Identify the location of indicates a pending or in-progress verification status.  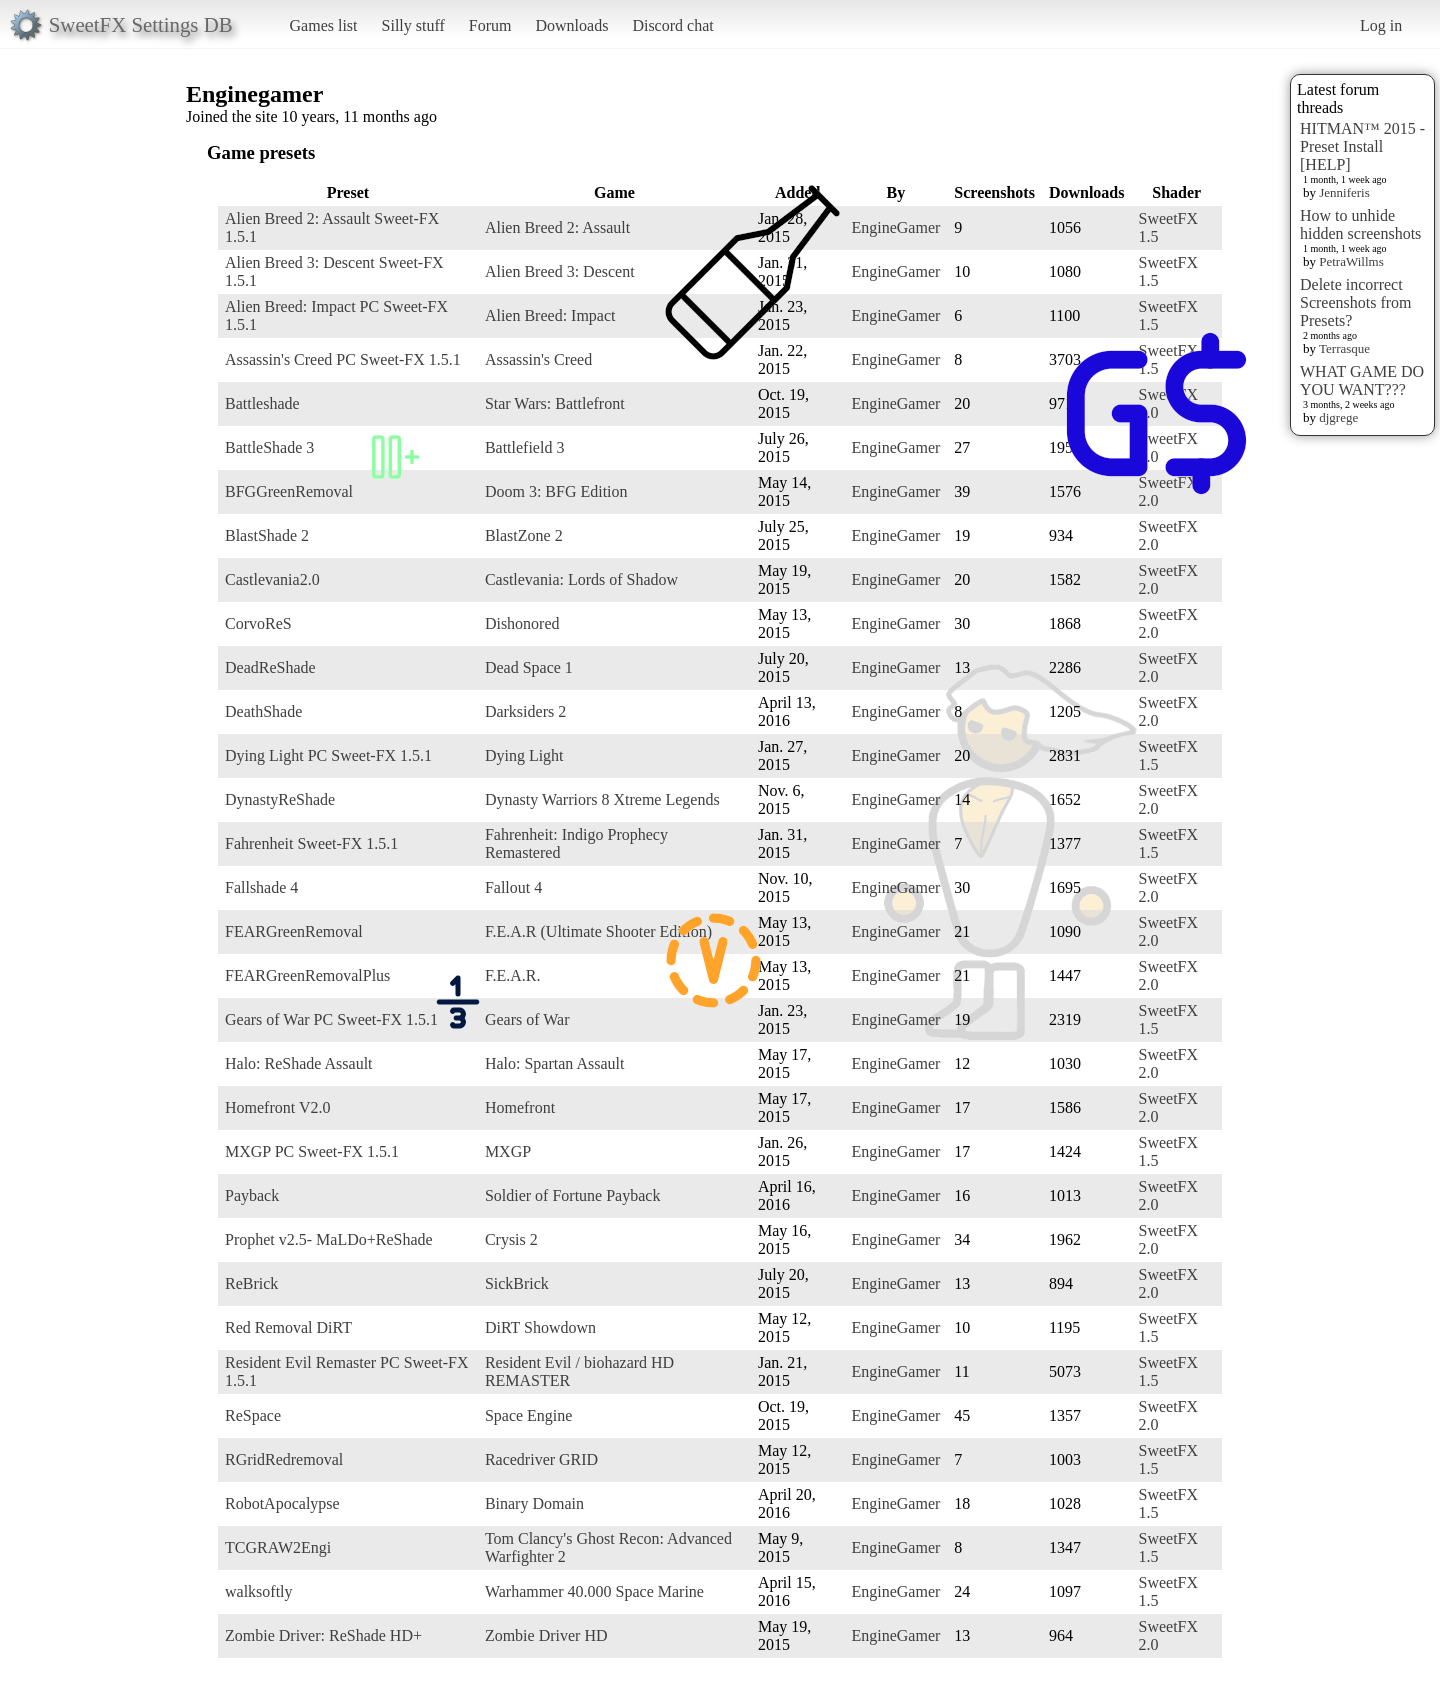
(713, 960).